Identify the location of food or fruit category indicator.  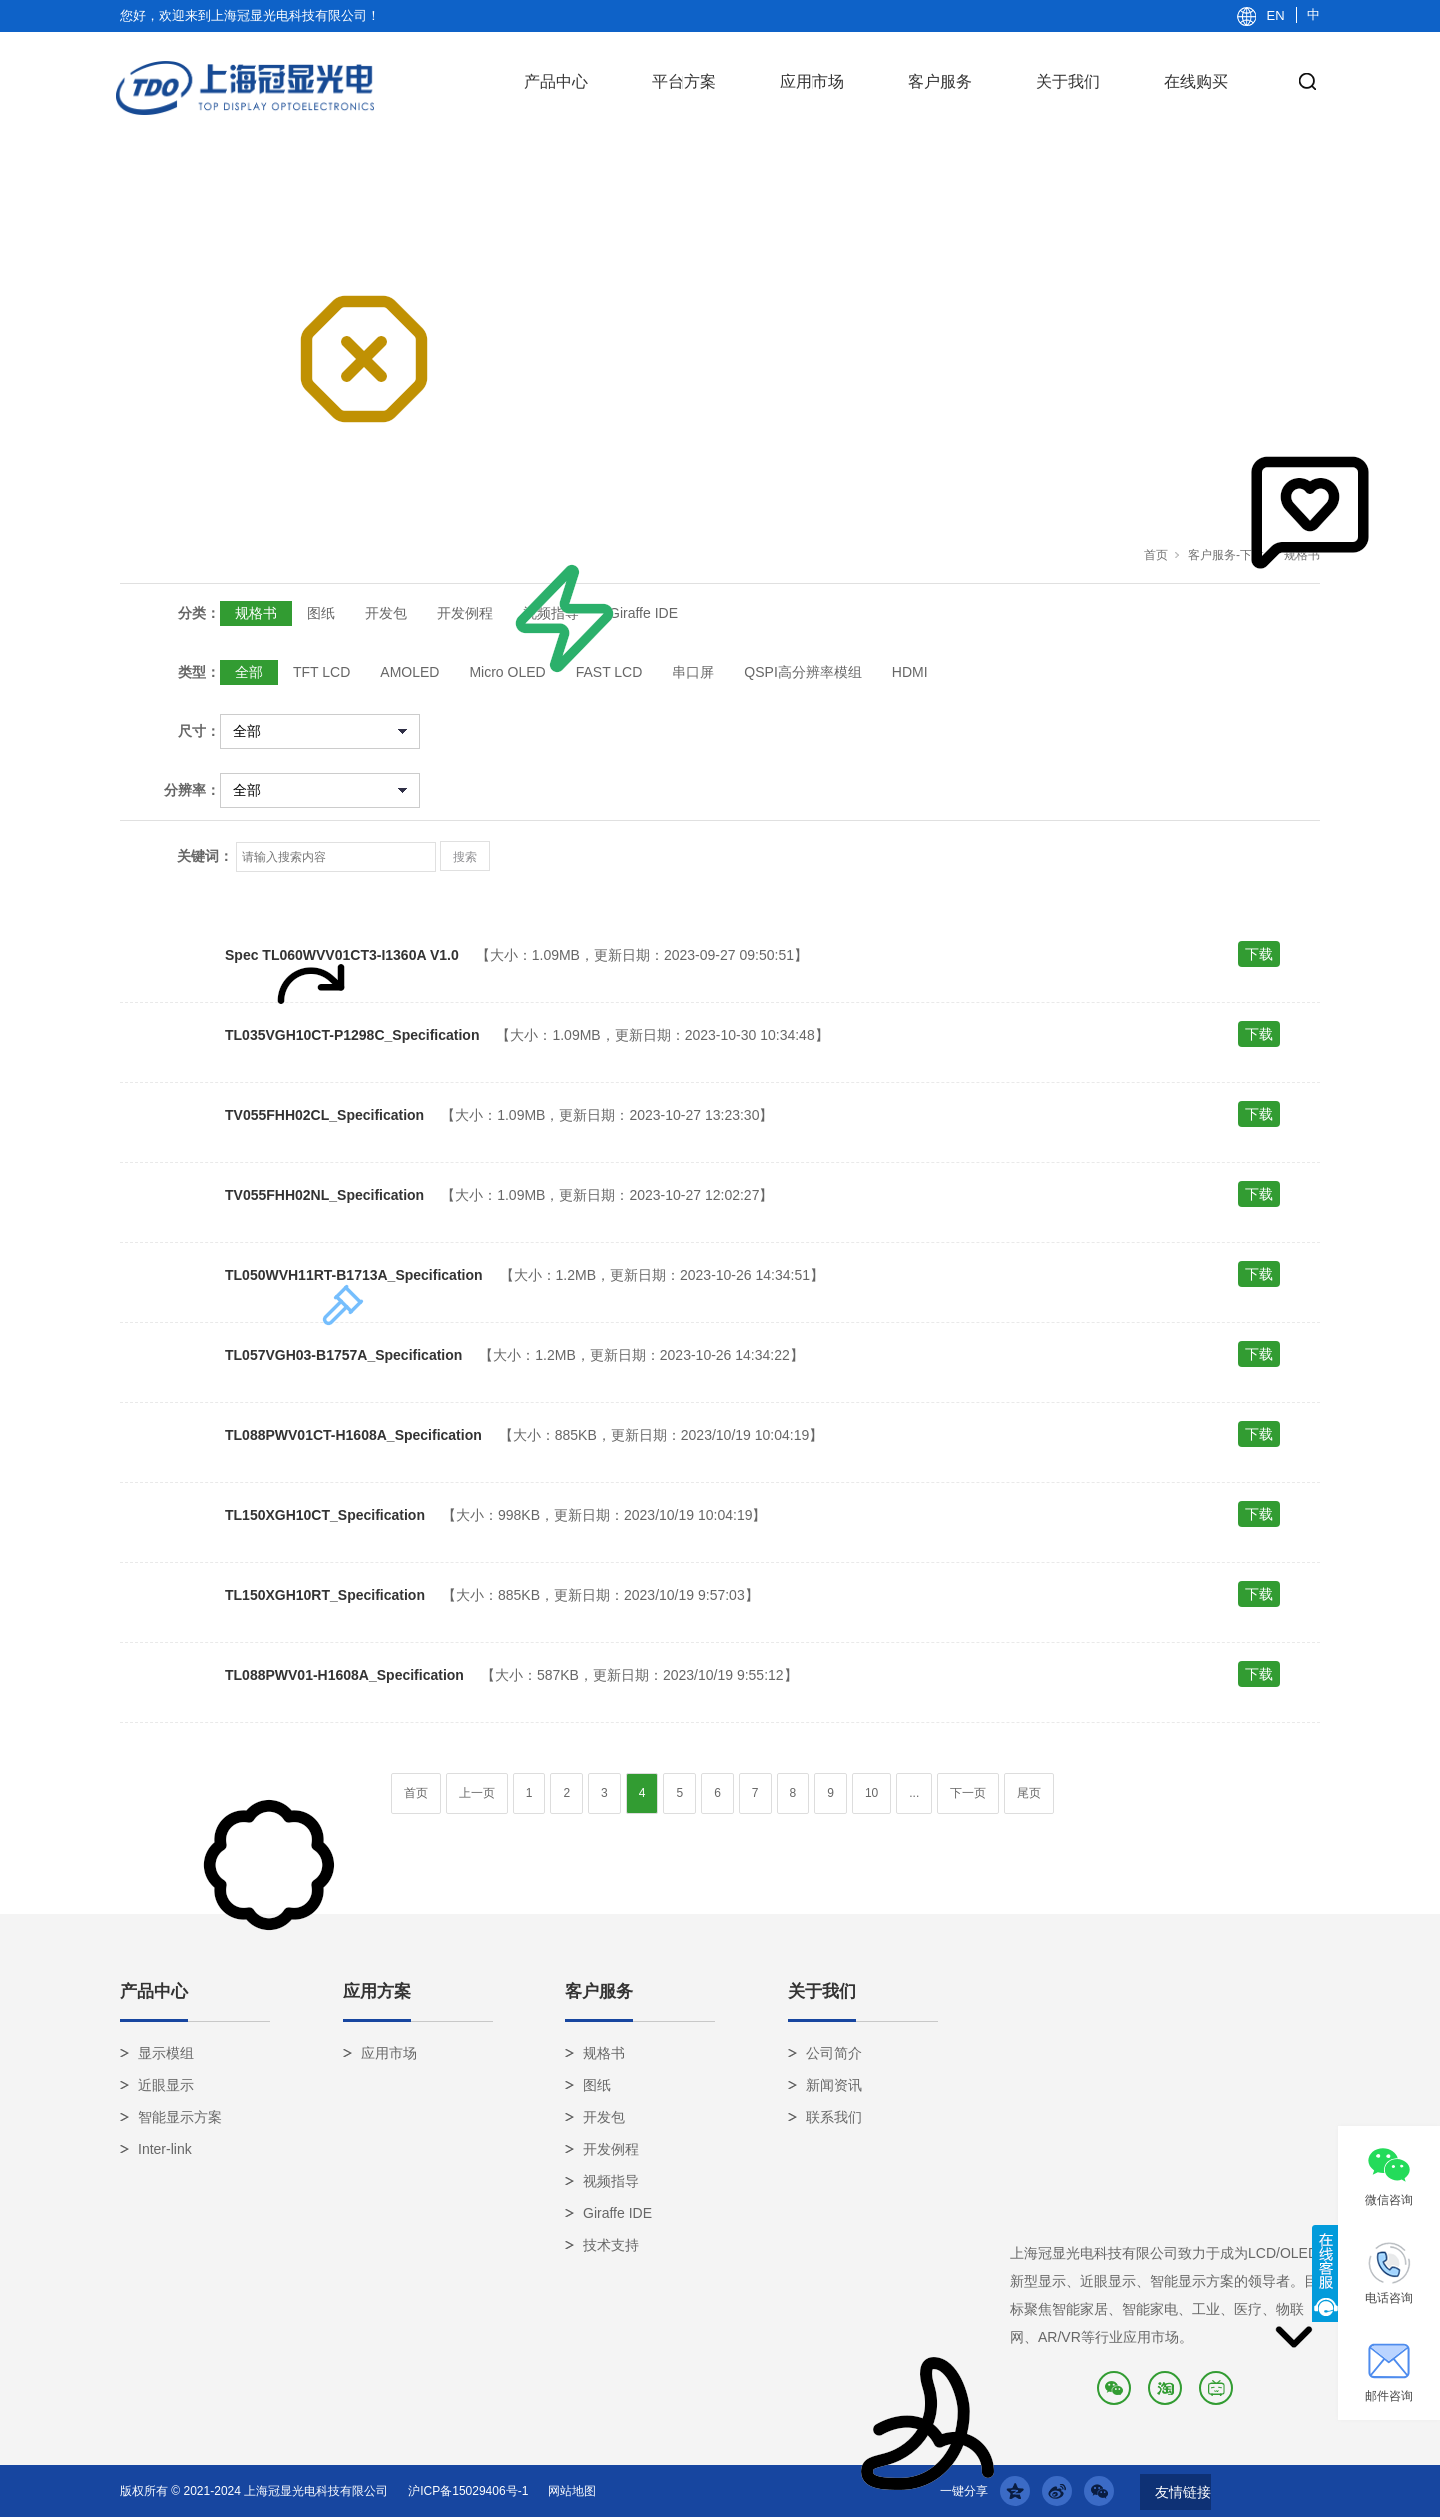
(927, 2423).